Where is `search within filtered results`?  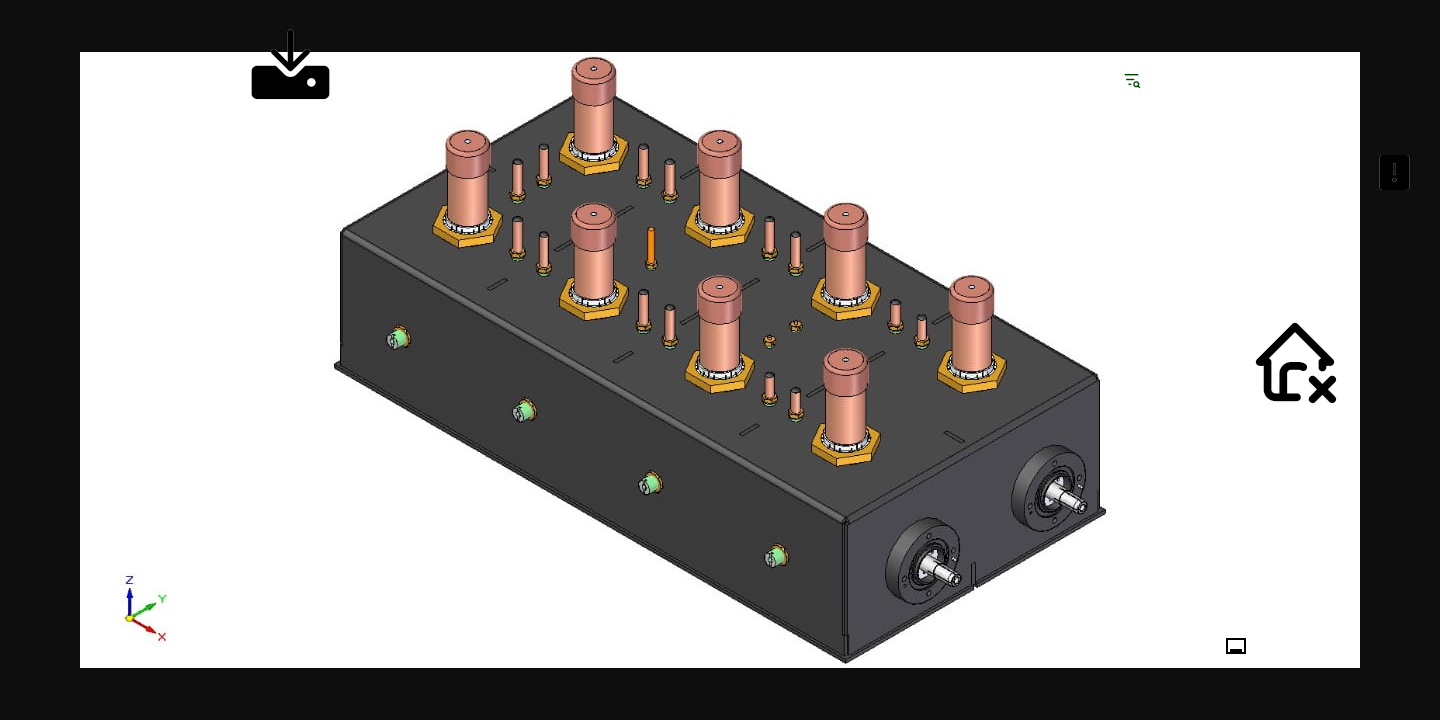
search within filtered results is located at coordinates (1131, 79).